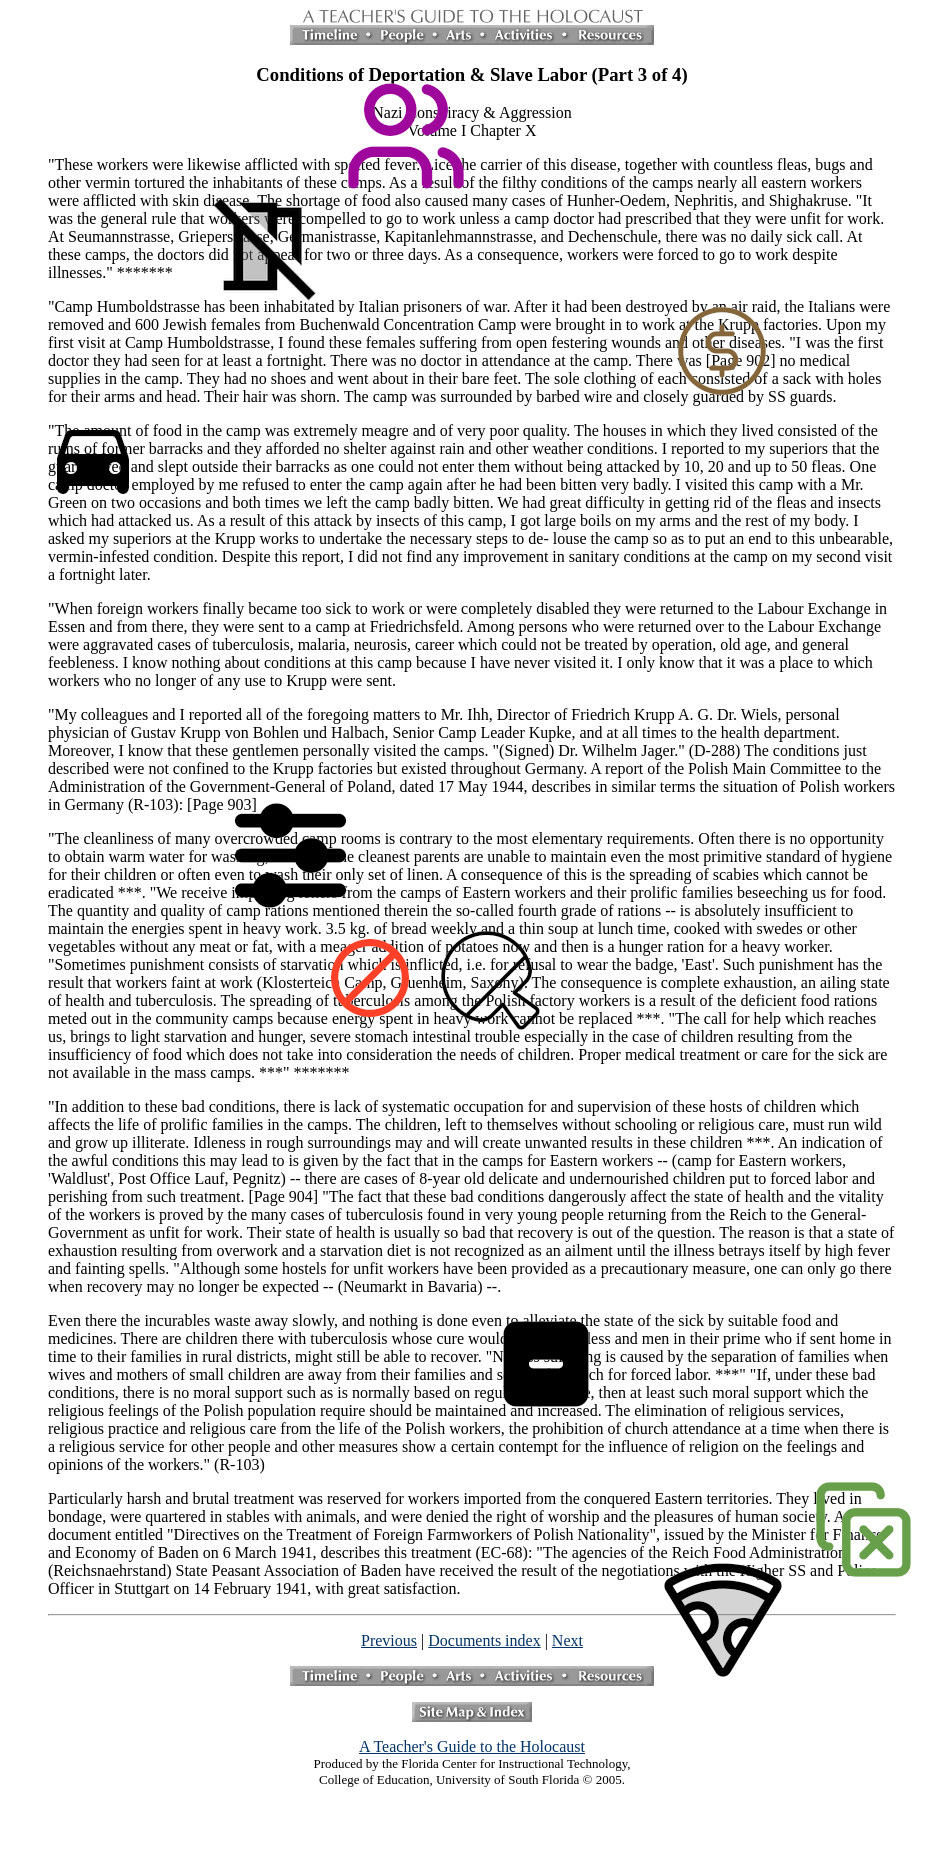 Image resolution: width=944 pixels, height=1870 pixels. What do you see at coordinates (863, 1529) in the screenshot?
I see `cancel or clear clipboard content` at bounding box center [863, 1529].